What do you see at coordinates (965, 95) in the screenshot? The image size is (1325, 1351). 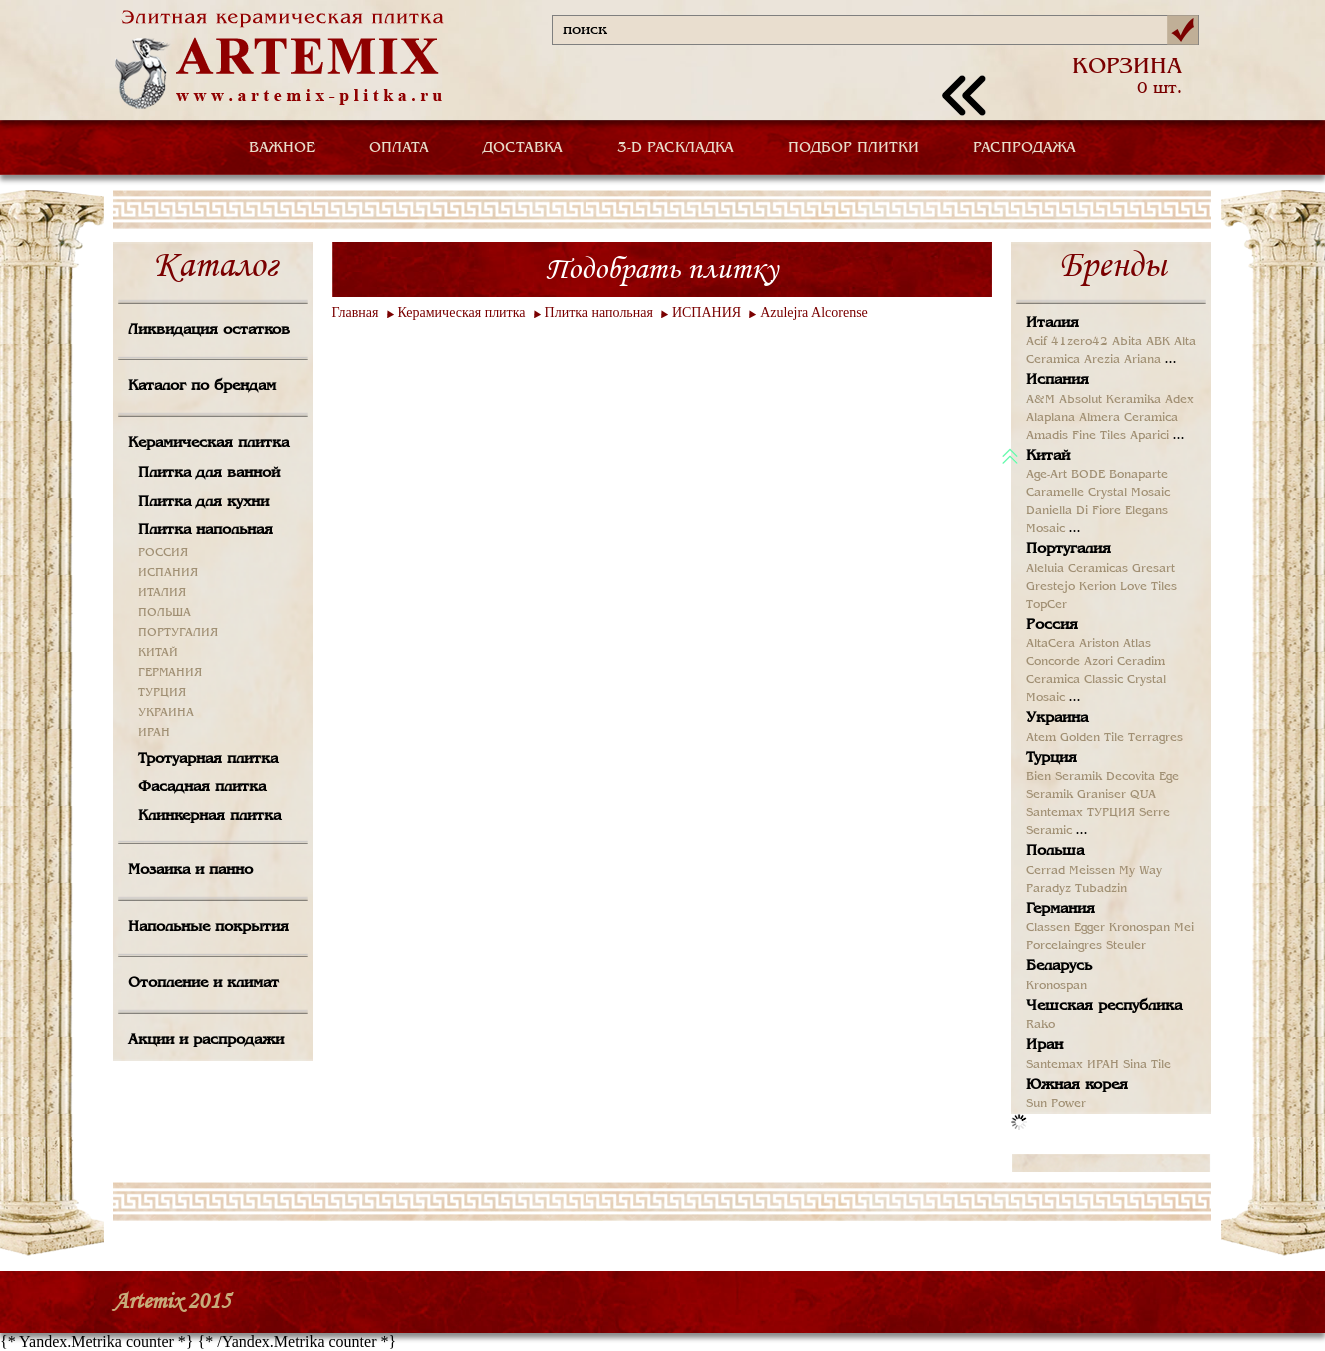 I see `go back to the beginning` at bounding box center [965, 95].